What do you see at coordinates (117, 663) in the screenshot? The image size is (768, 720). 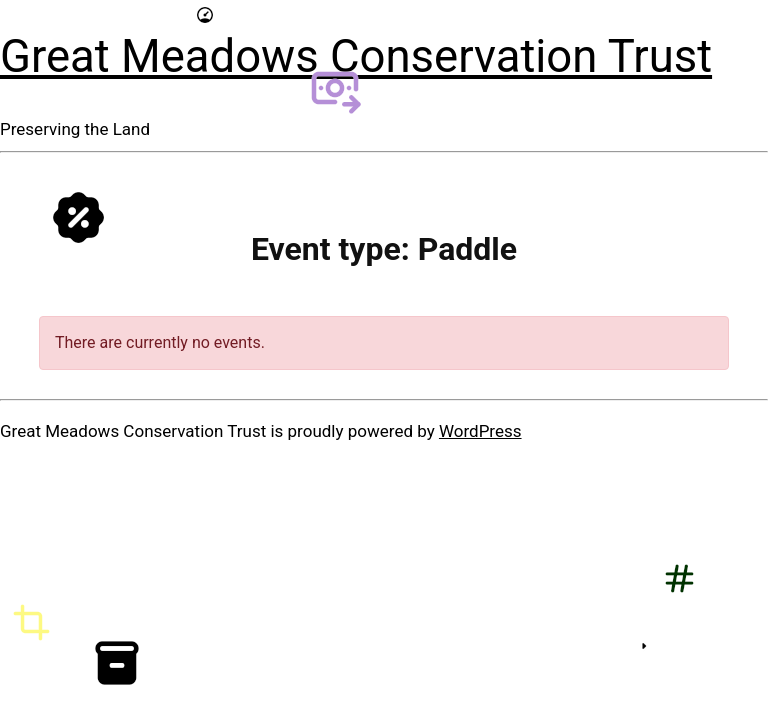 I see `archive selected items` at bounding box center [117, 663].